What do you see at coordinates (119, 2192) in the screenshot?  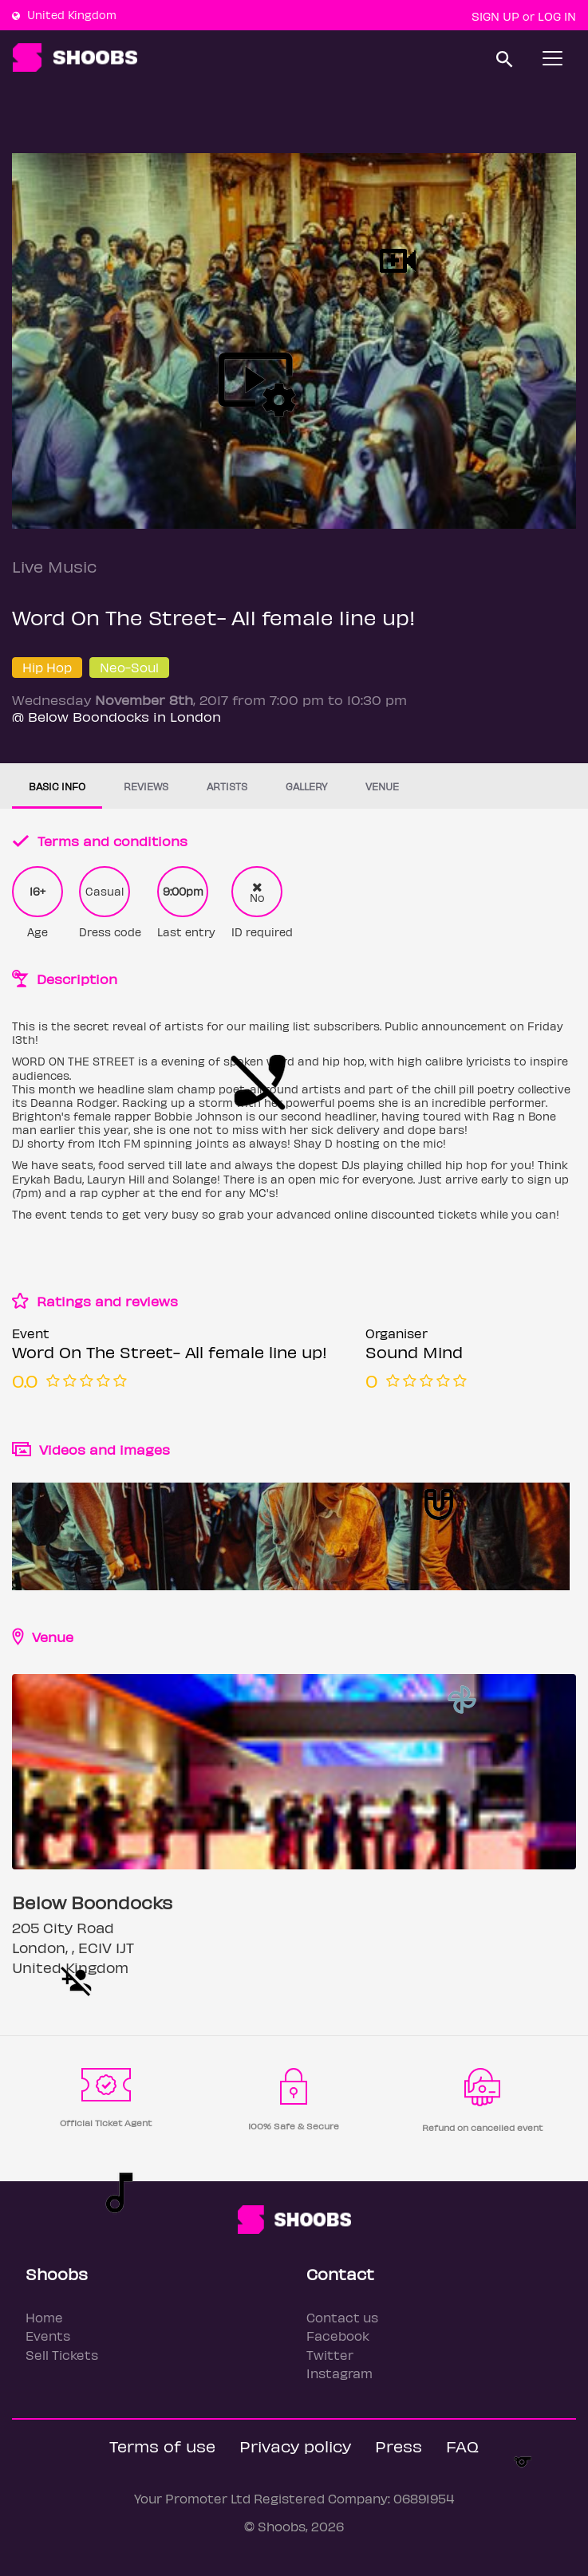 I see `play or access audio content` at bounding box center [119, 2192].